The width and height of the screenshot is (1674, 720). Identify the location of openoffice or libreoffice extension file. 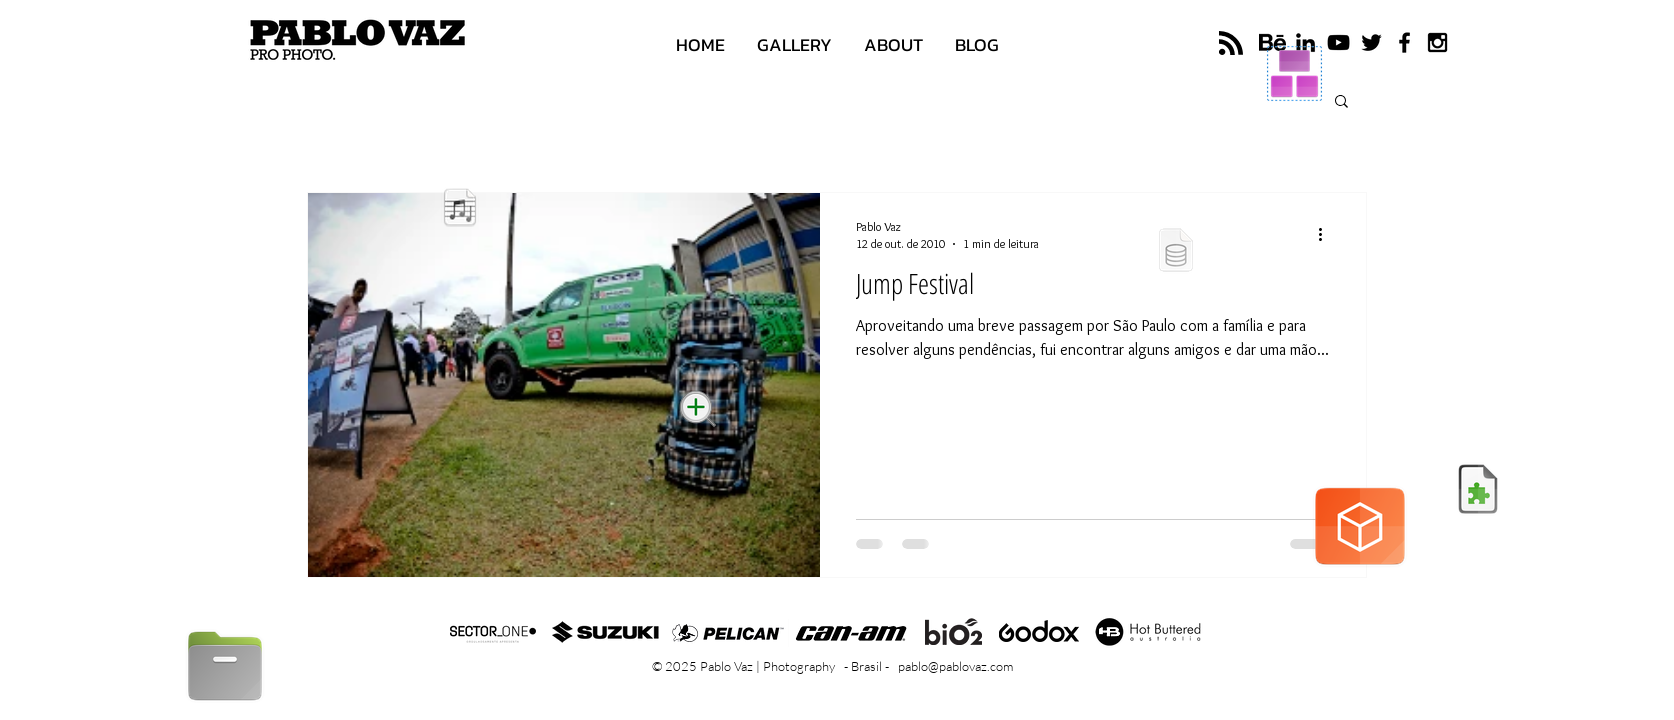
(1478, 489).